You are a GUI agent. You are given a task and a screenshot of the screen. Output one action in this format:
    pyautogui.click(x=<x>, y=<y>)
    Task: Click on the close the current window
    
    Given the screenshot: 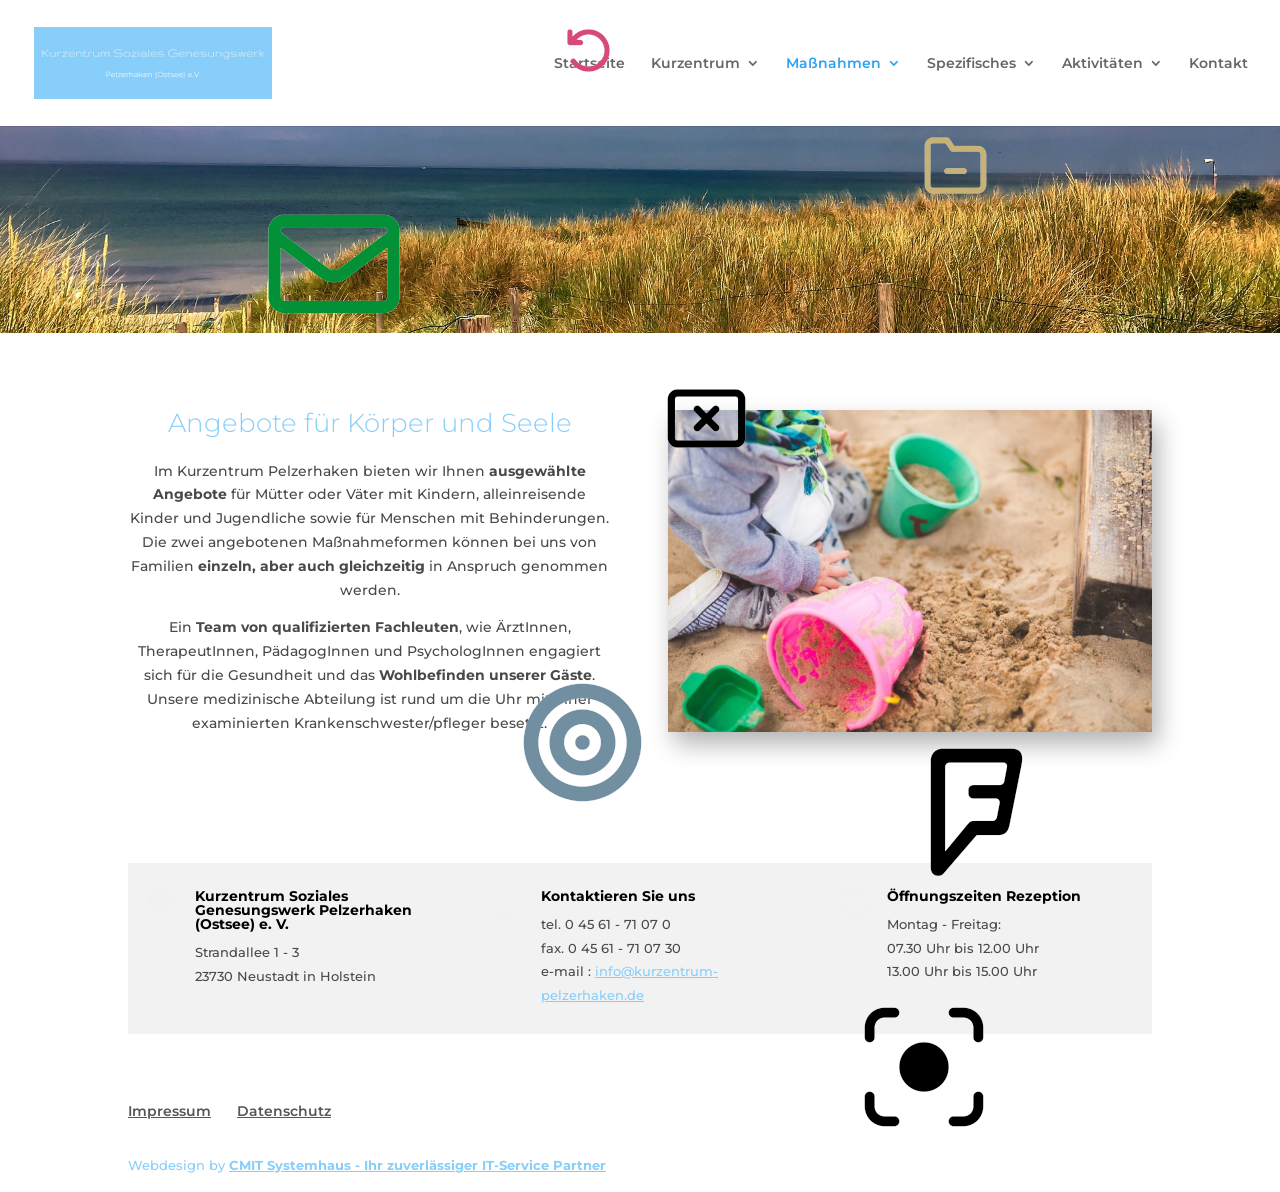 What is the action you would take?
    pyautogui.click(x=706, y=418)
    